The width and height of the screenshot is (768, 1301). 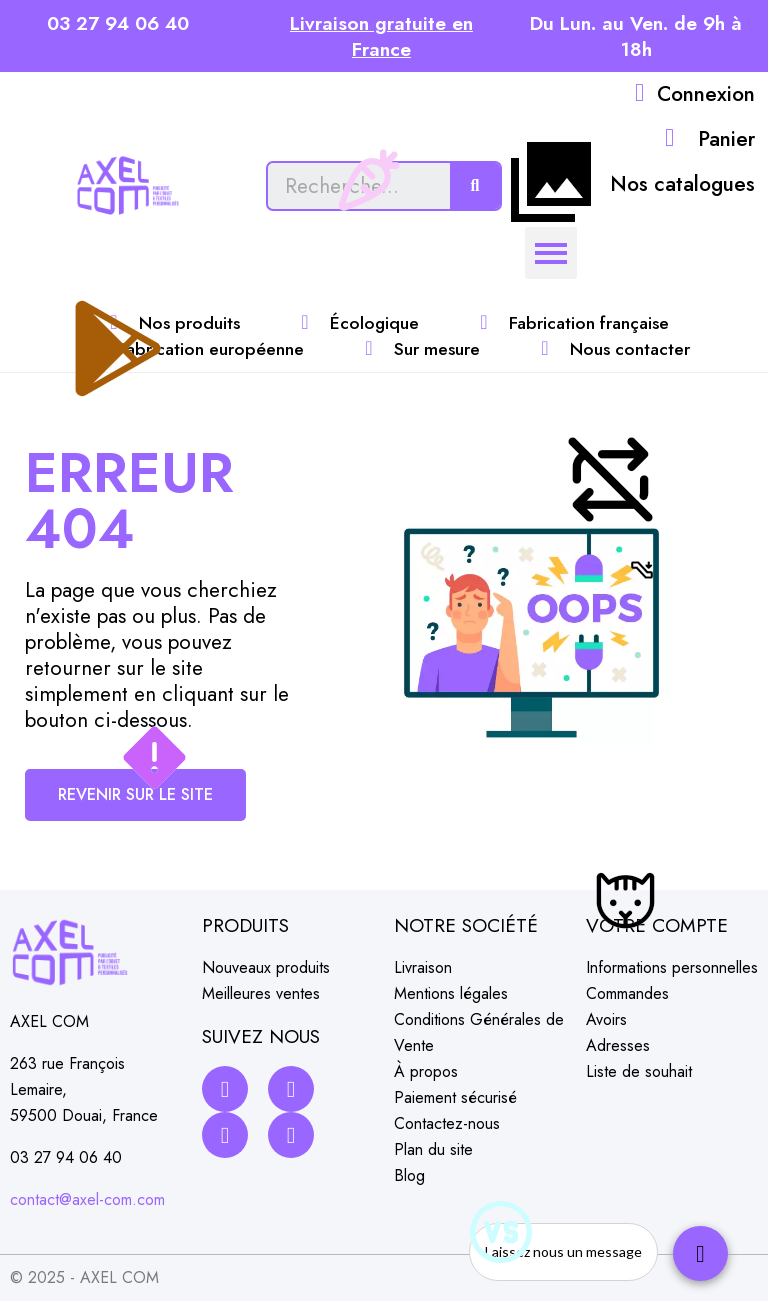 I want to click on view photo collections or albums, so click(x=551, y=182).